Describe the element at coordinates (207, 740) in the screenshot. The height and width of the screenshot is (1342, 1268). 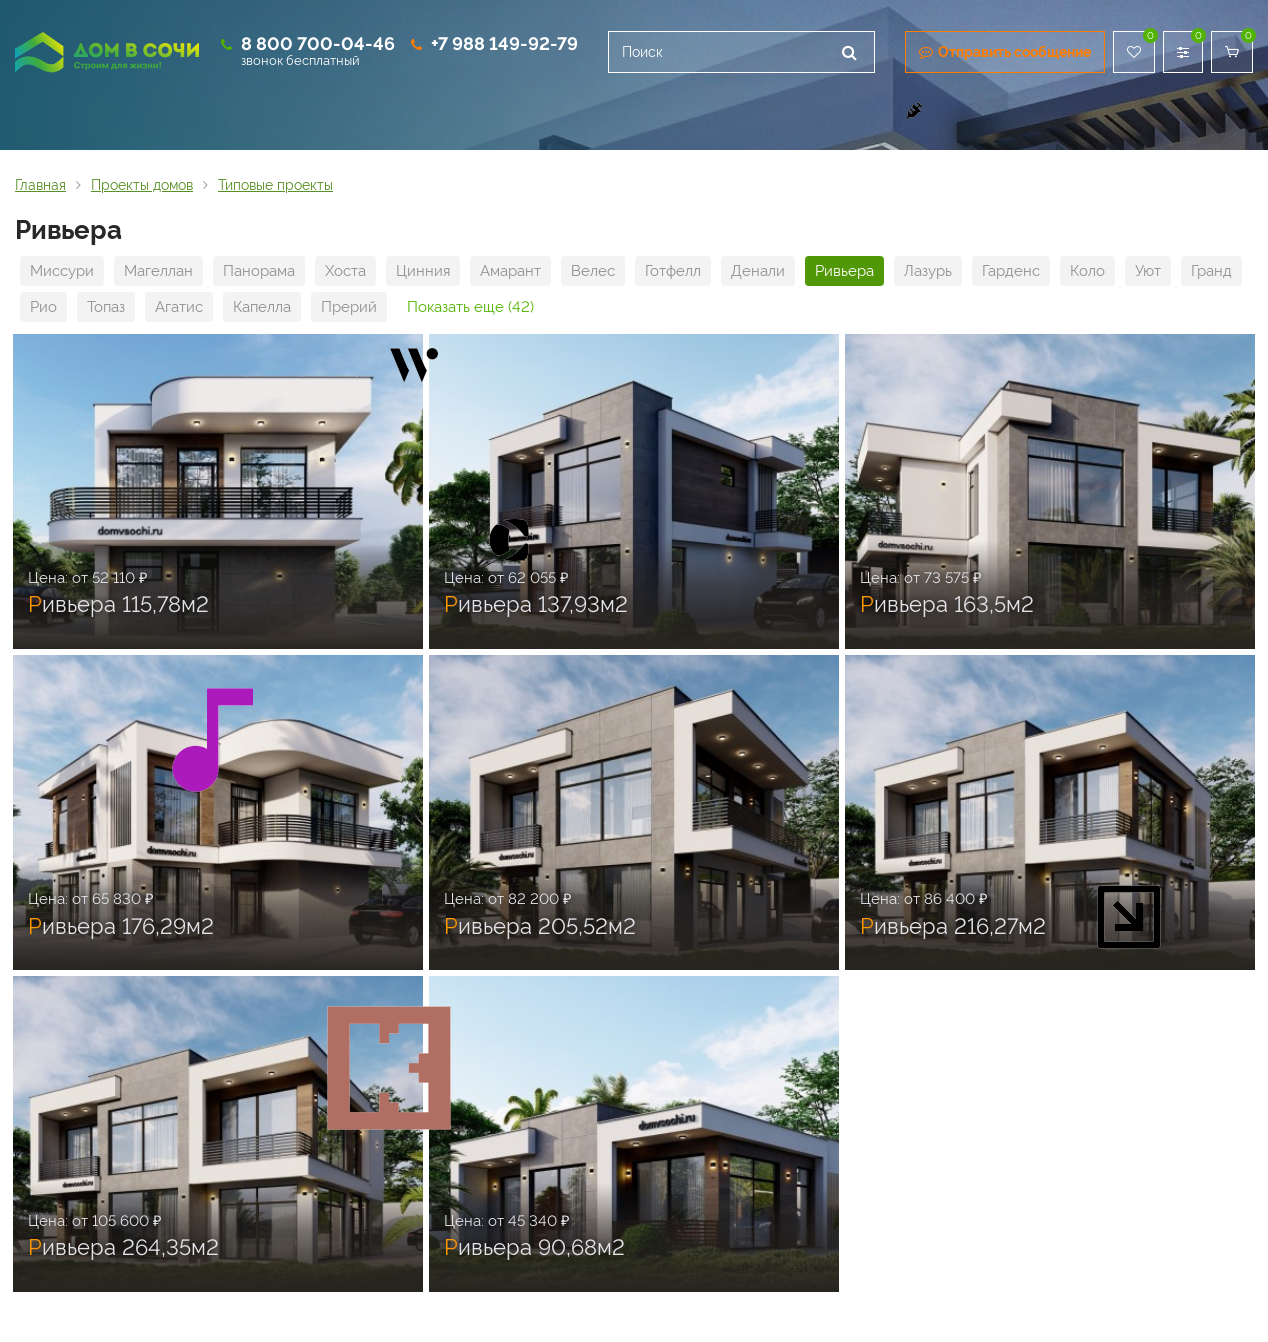
I see `access music library or player` at that location.